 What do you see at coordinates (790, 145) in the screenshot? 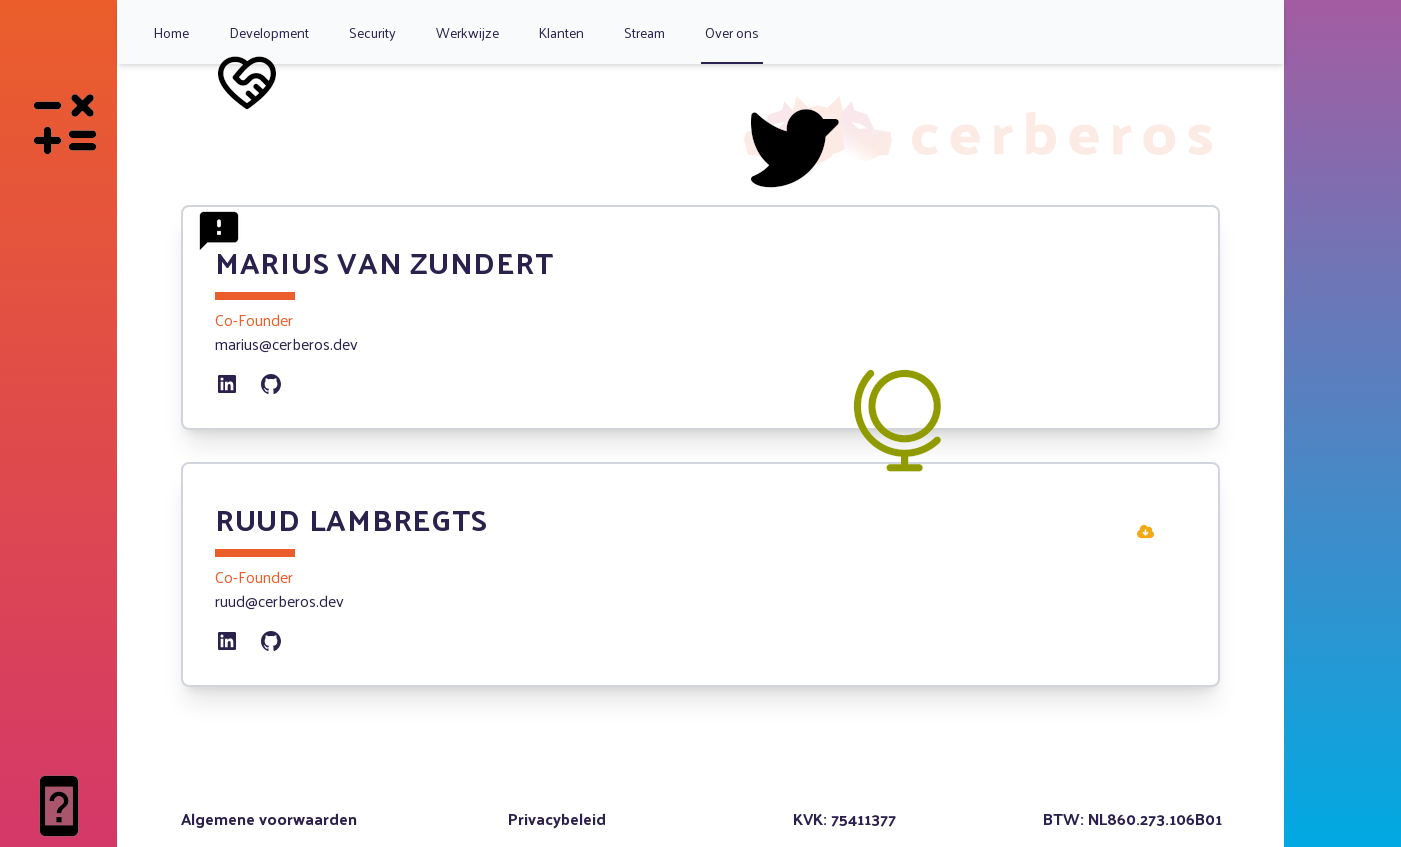
I see `share to twitter` at bounding box center [790, 145].